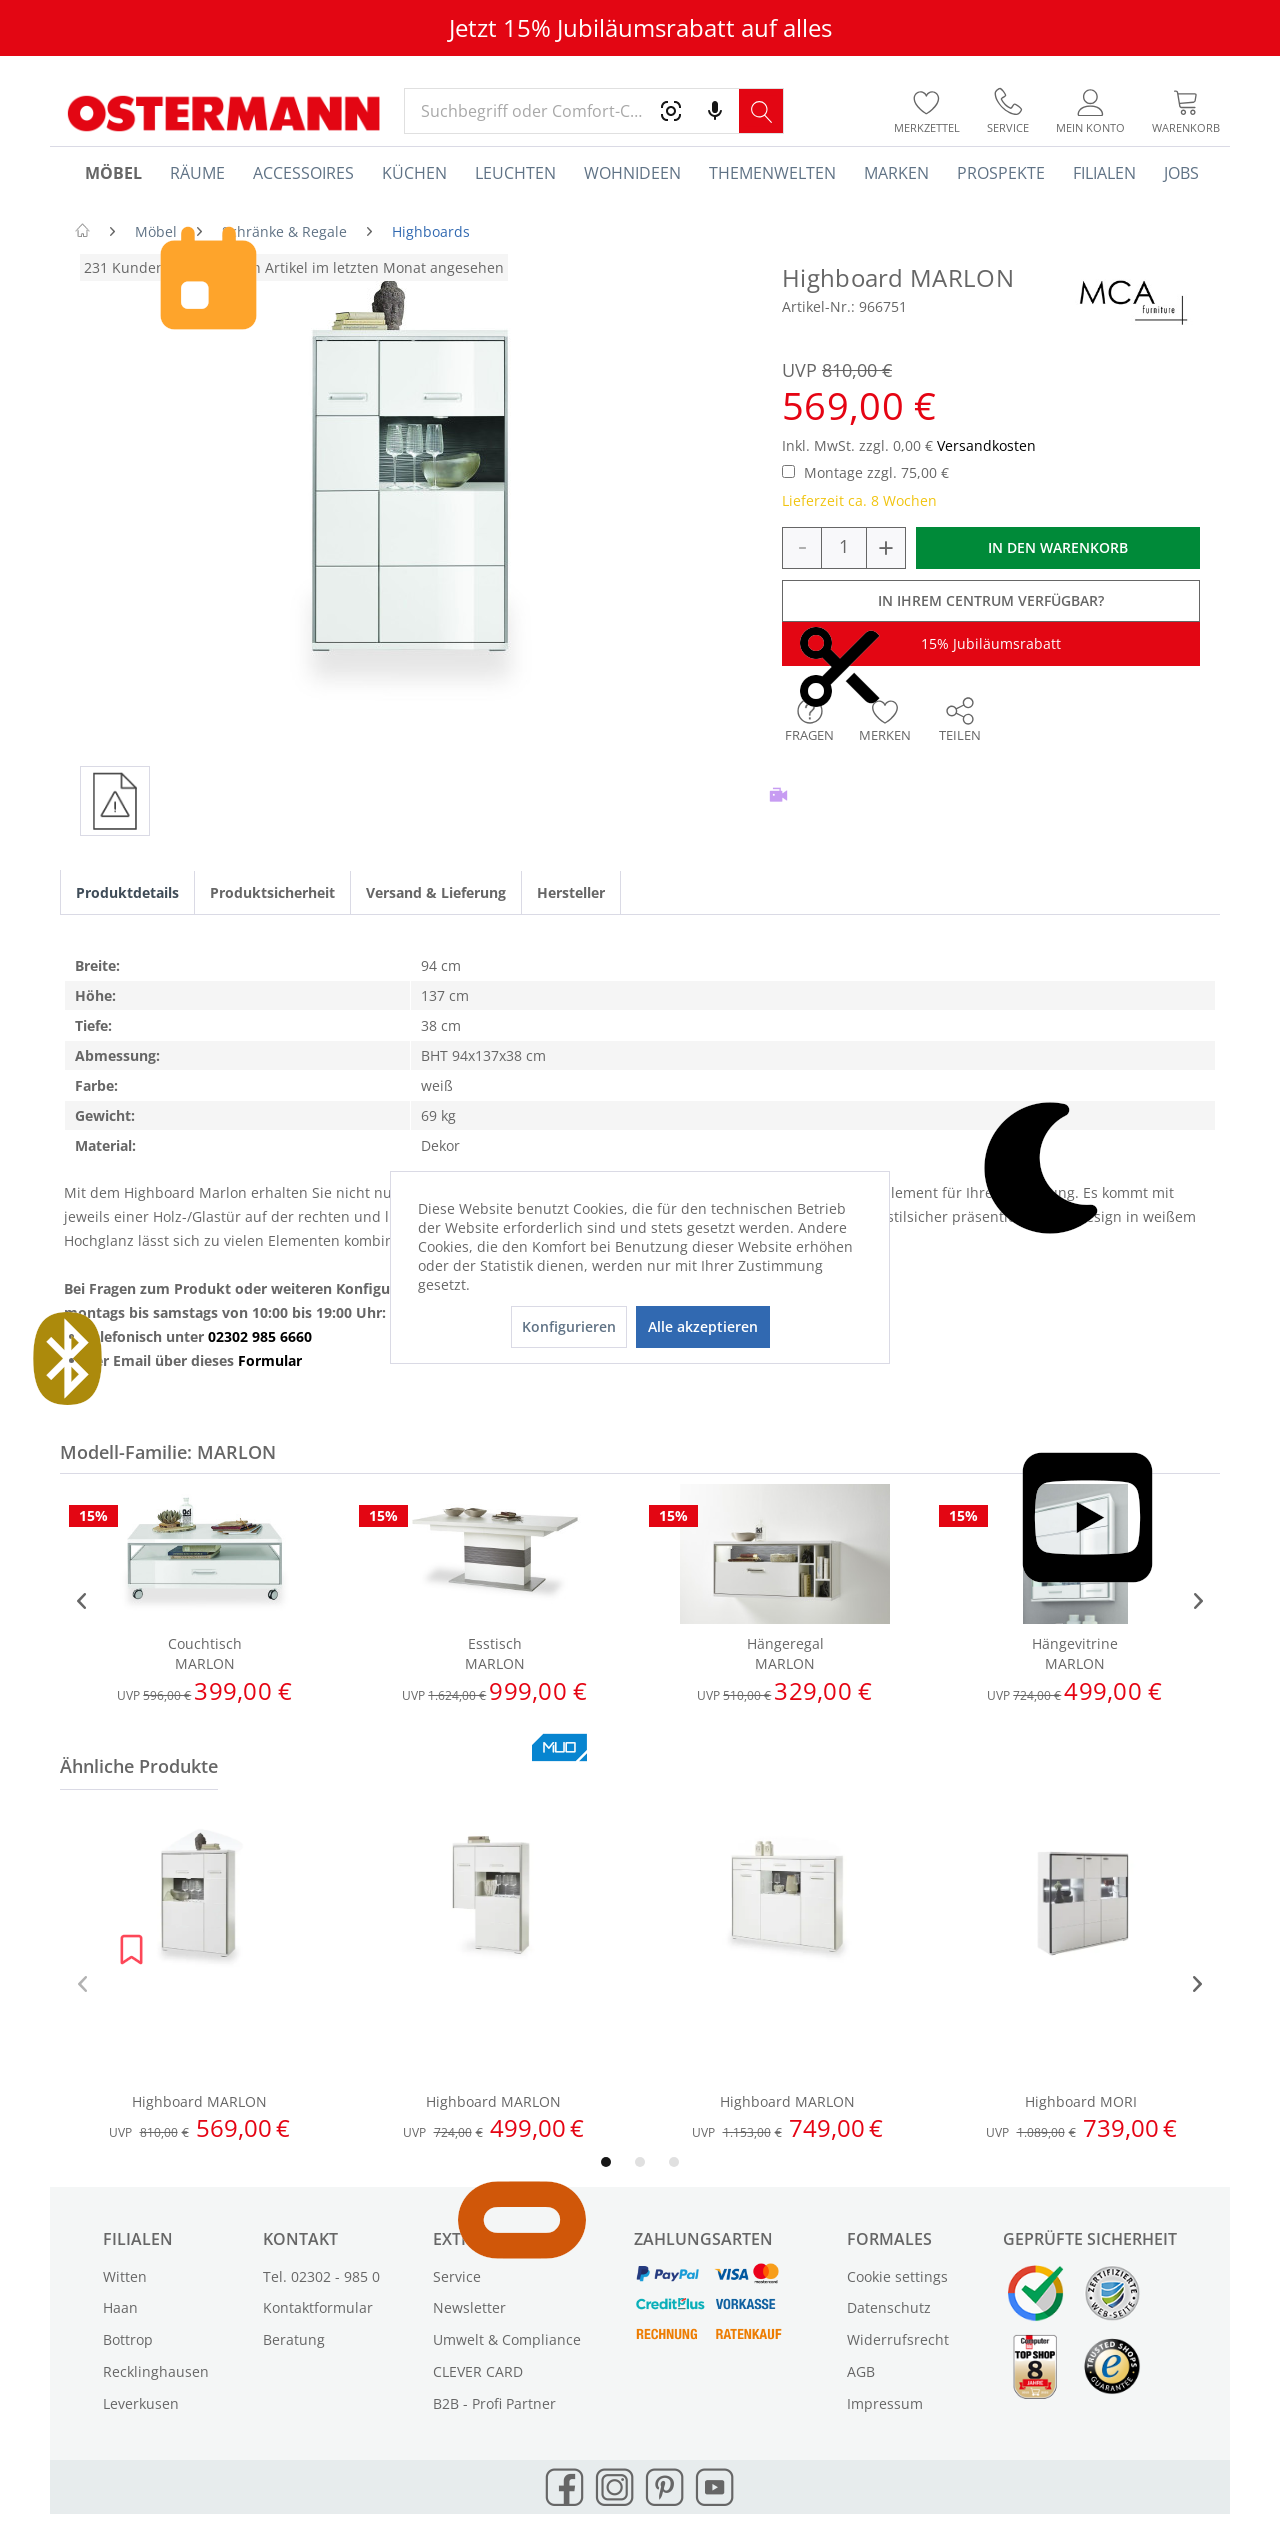 The image size is (1280, 2535). I want to click on view today's date or daily agenda, so click(208, 281).